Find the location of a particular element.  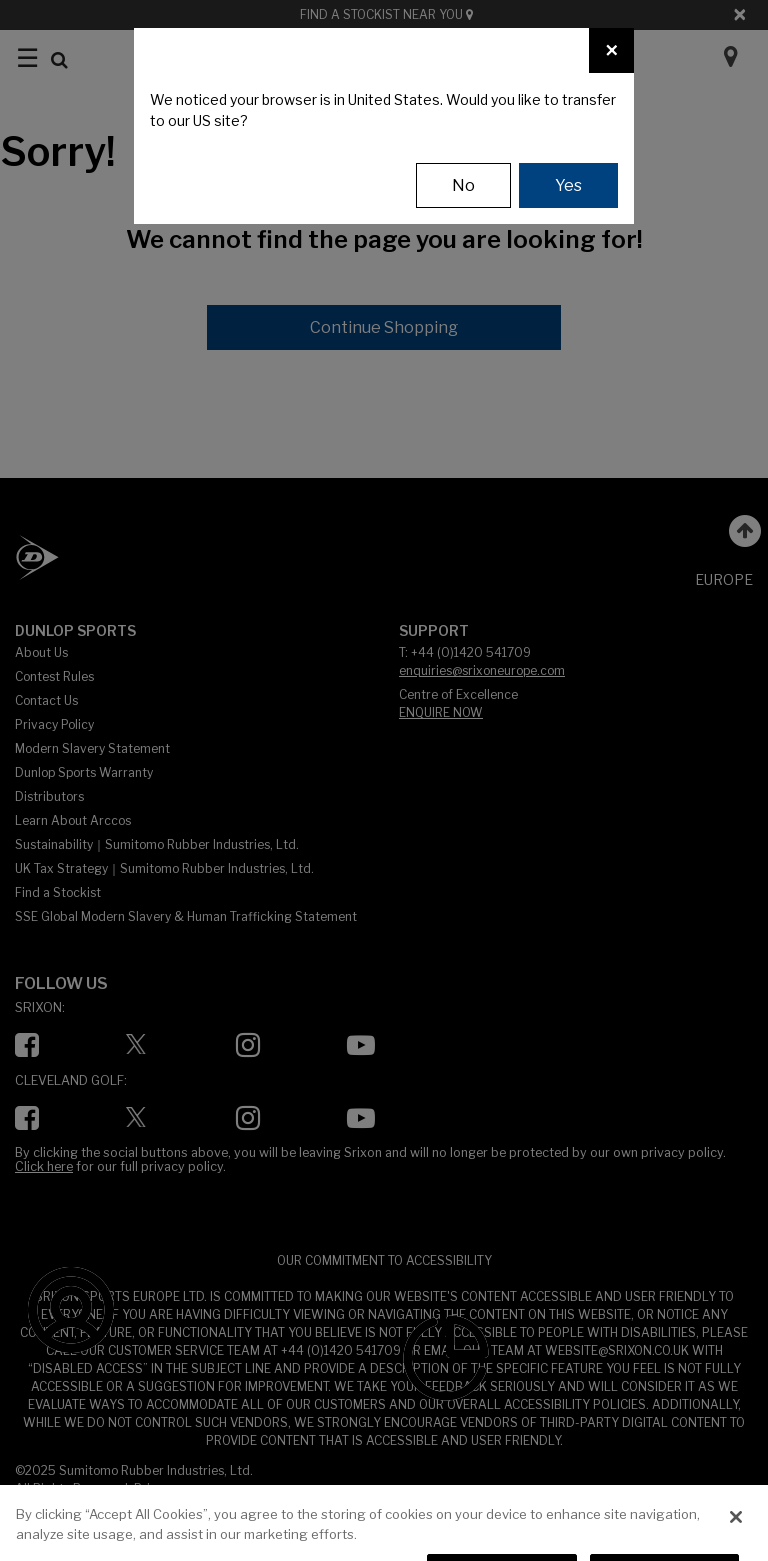

view your profile is located at coordinates (71, 1310).